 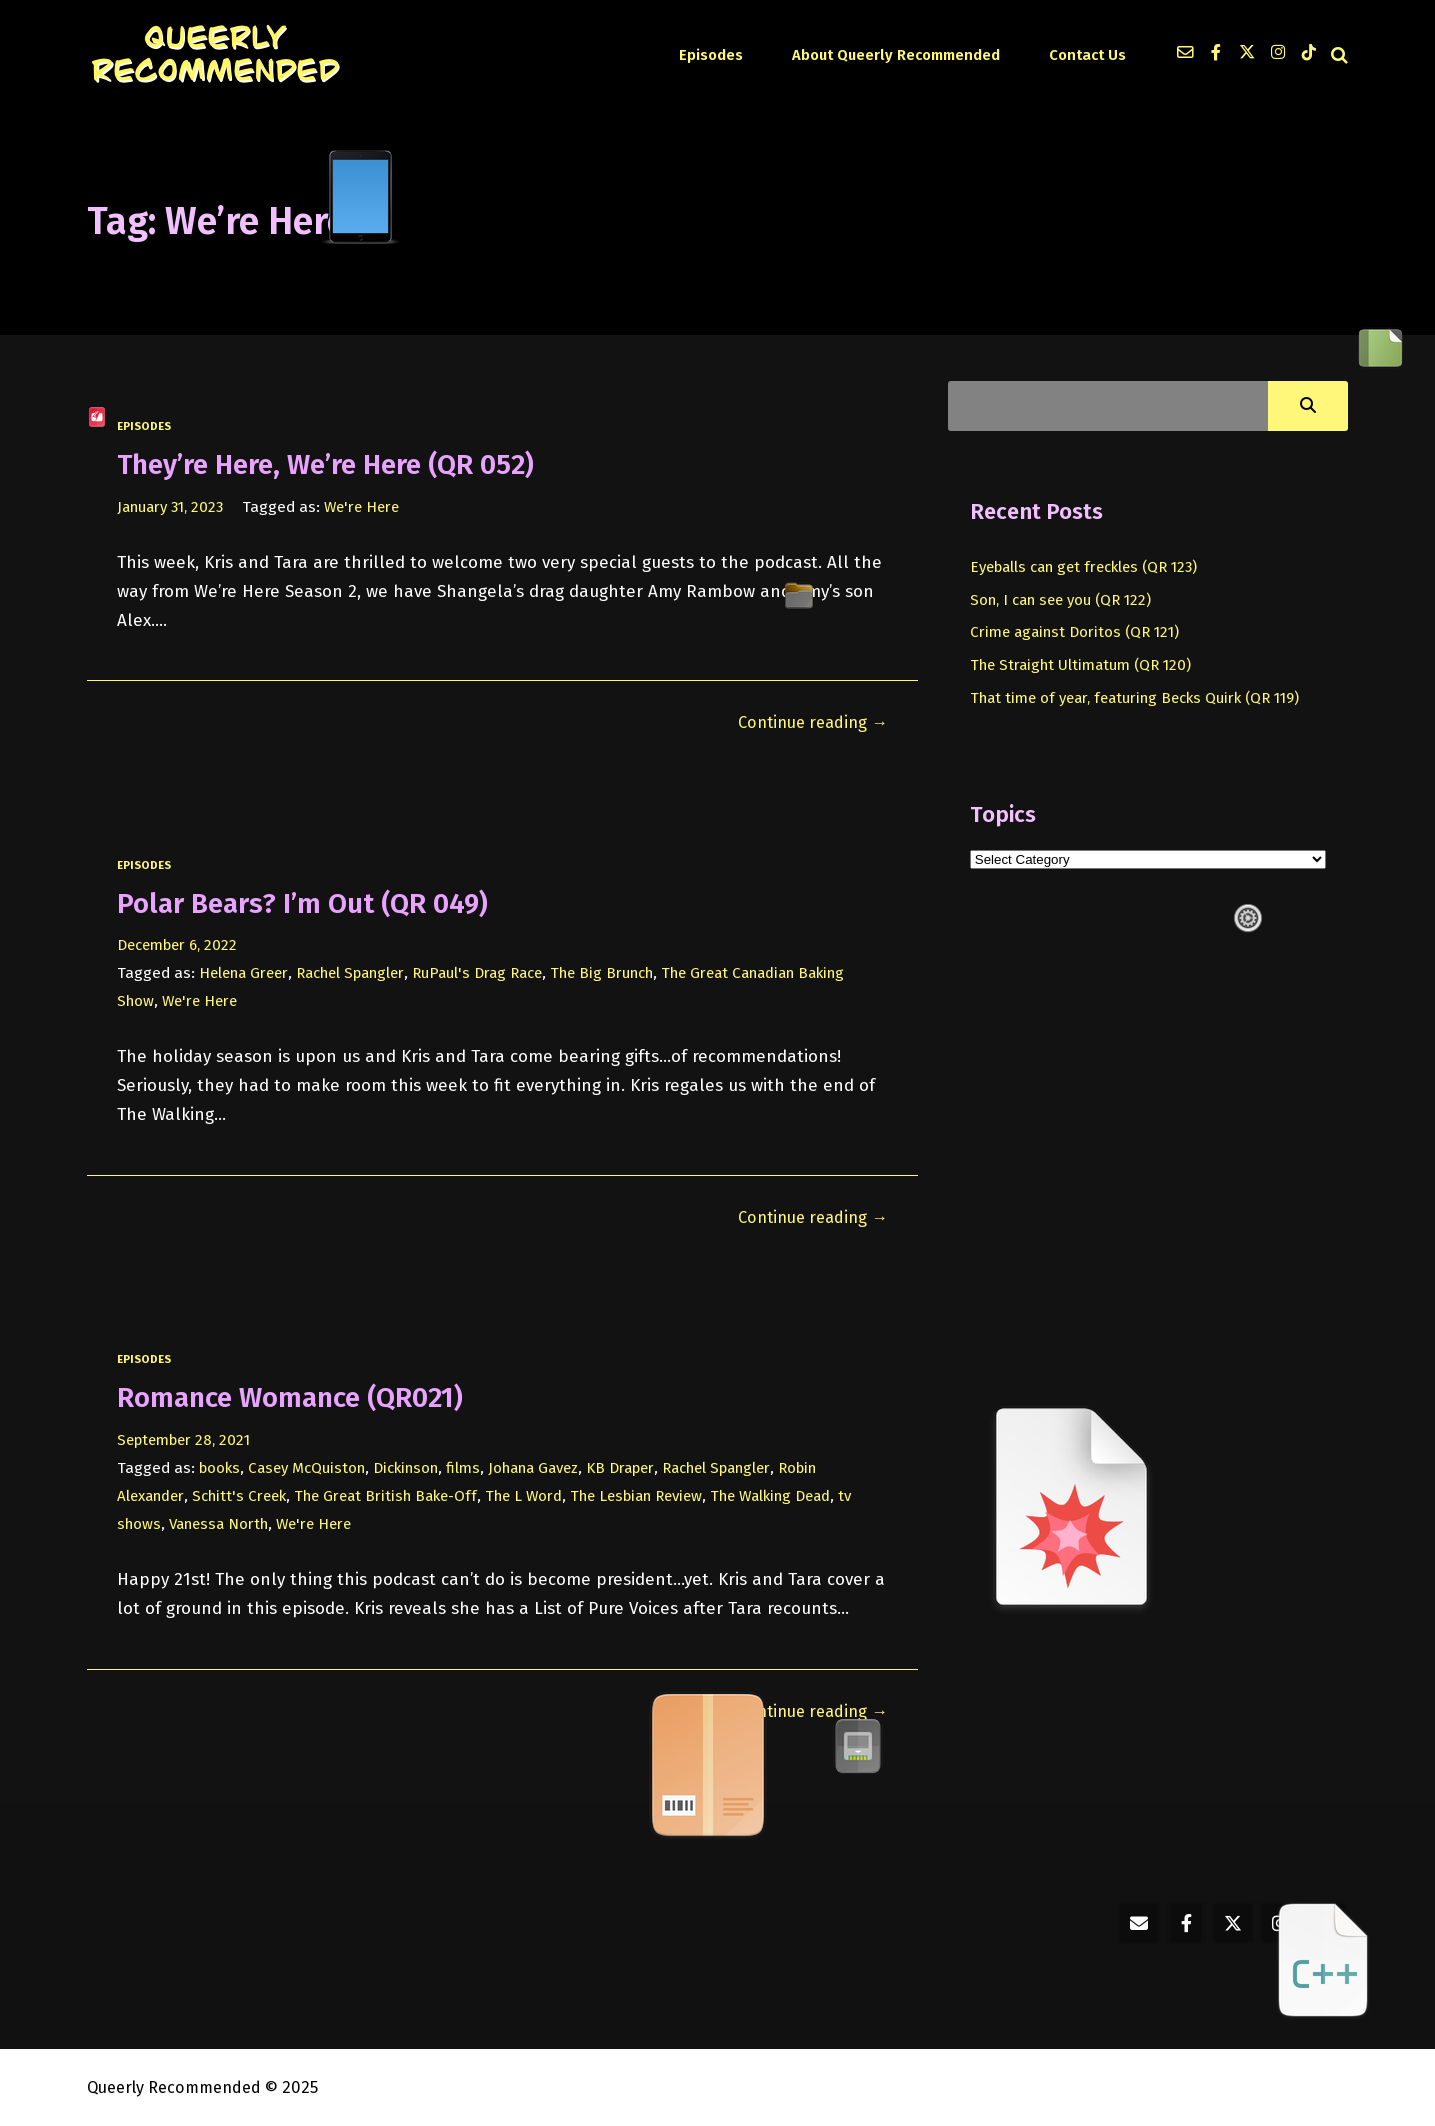 I want to click on a ROM file or cartridge-based game image, so click(x=858, y=1746).